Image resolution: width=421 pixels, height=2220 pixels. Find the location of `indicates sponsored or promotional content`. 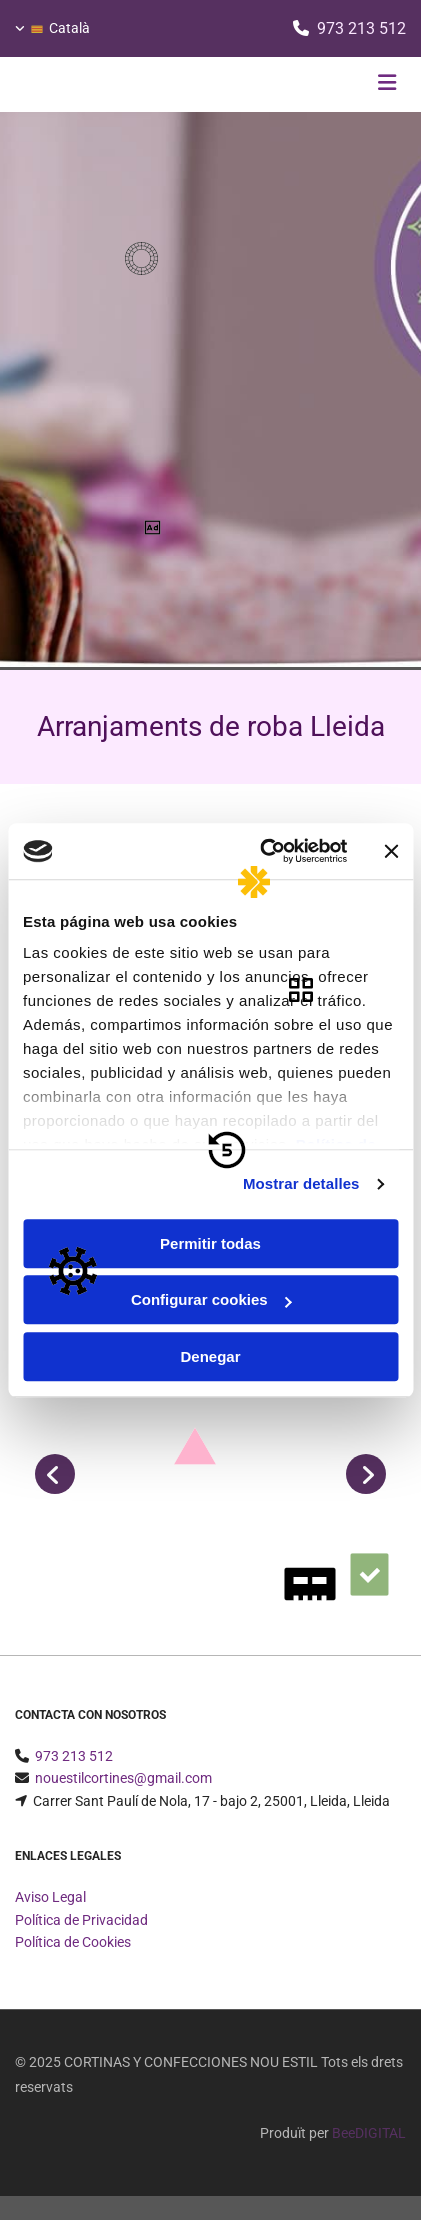

indicates sponsored or promotional content is located at coordinates (152, 527).